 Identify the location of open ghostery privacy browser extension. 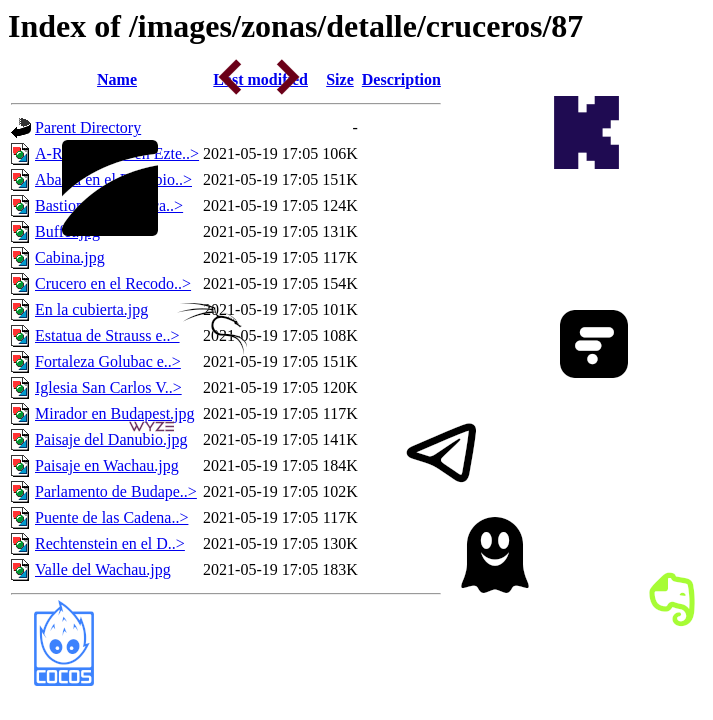
(495, 555).